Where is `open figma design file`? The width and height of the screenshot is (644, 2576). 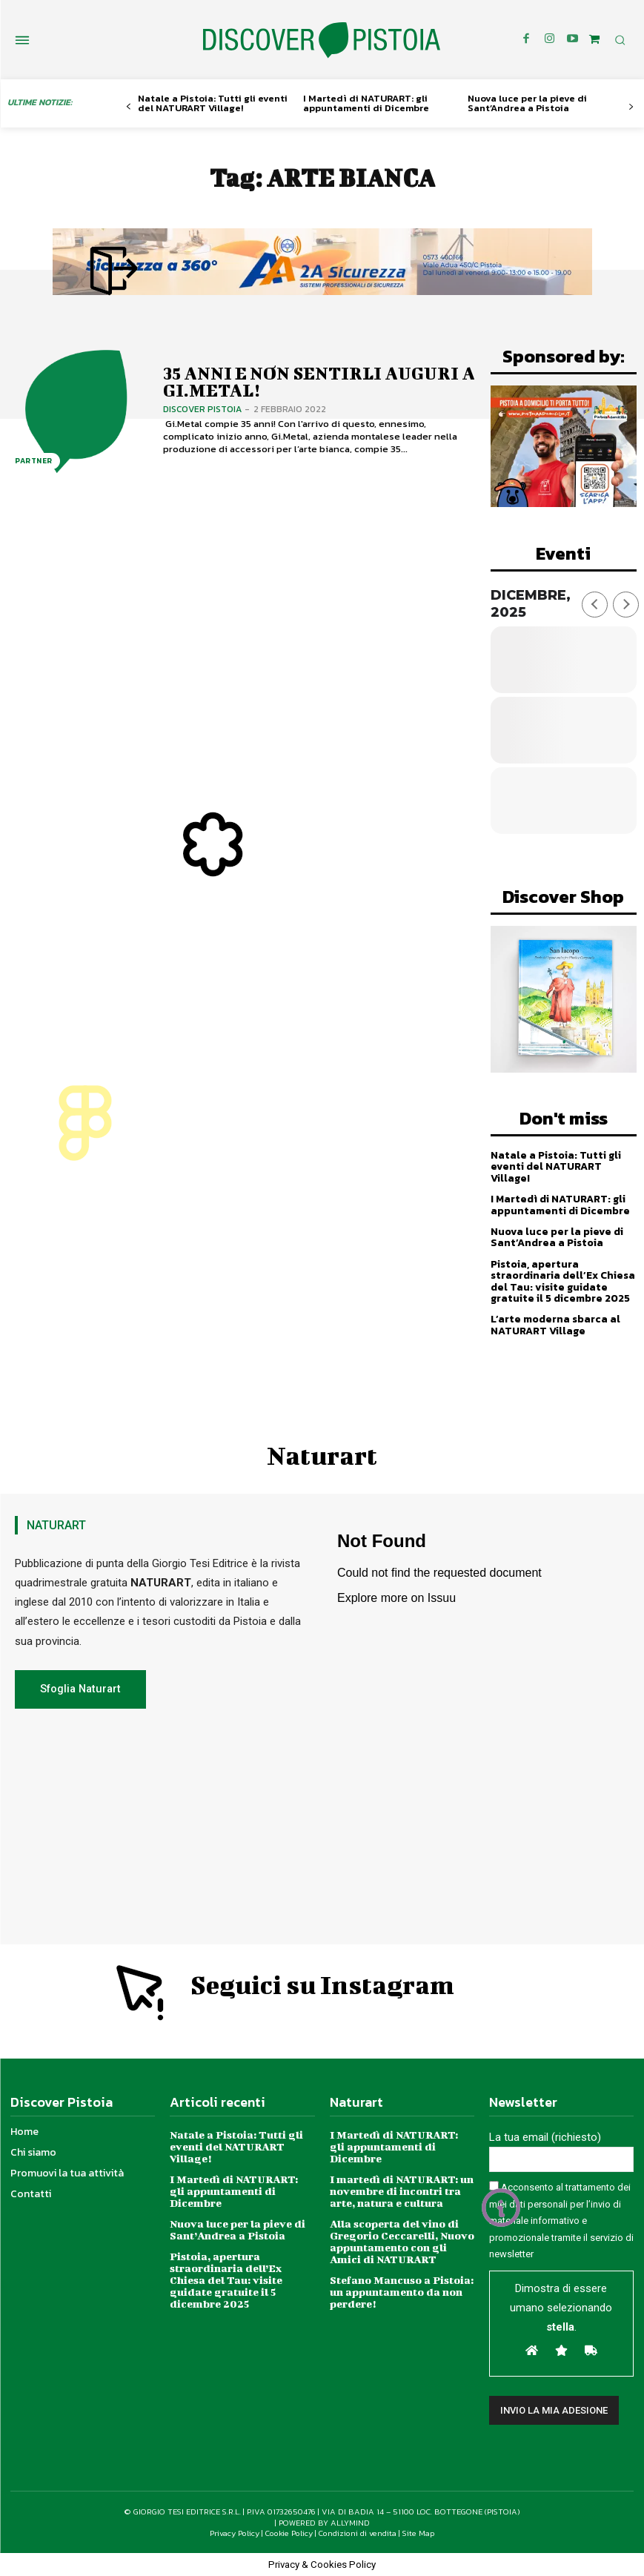 open figma design file is located at coordinates (85, 1123).